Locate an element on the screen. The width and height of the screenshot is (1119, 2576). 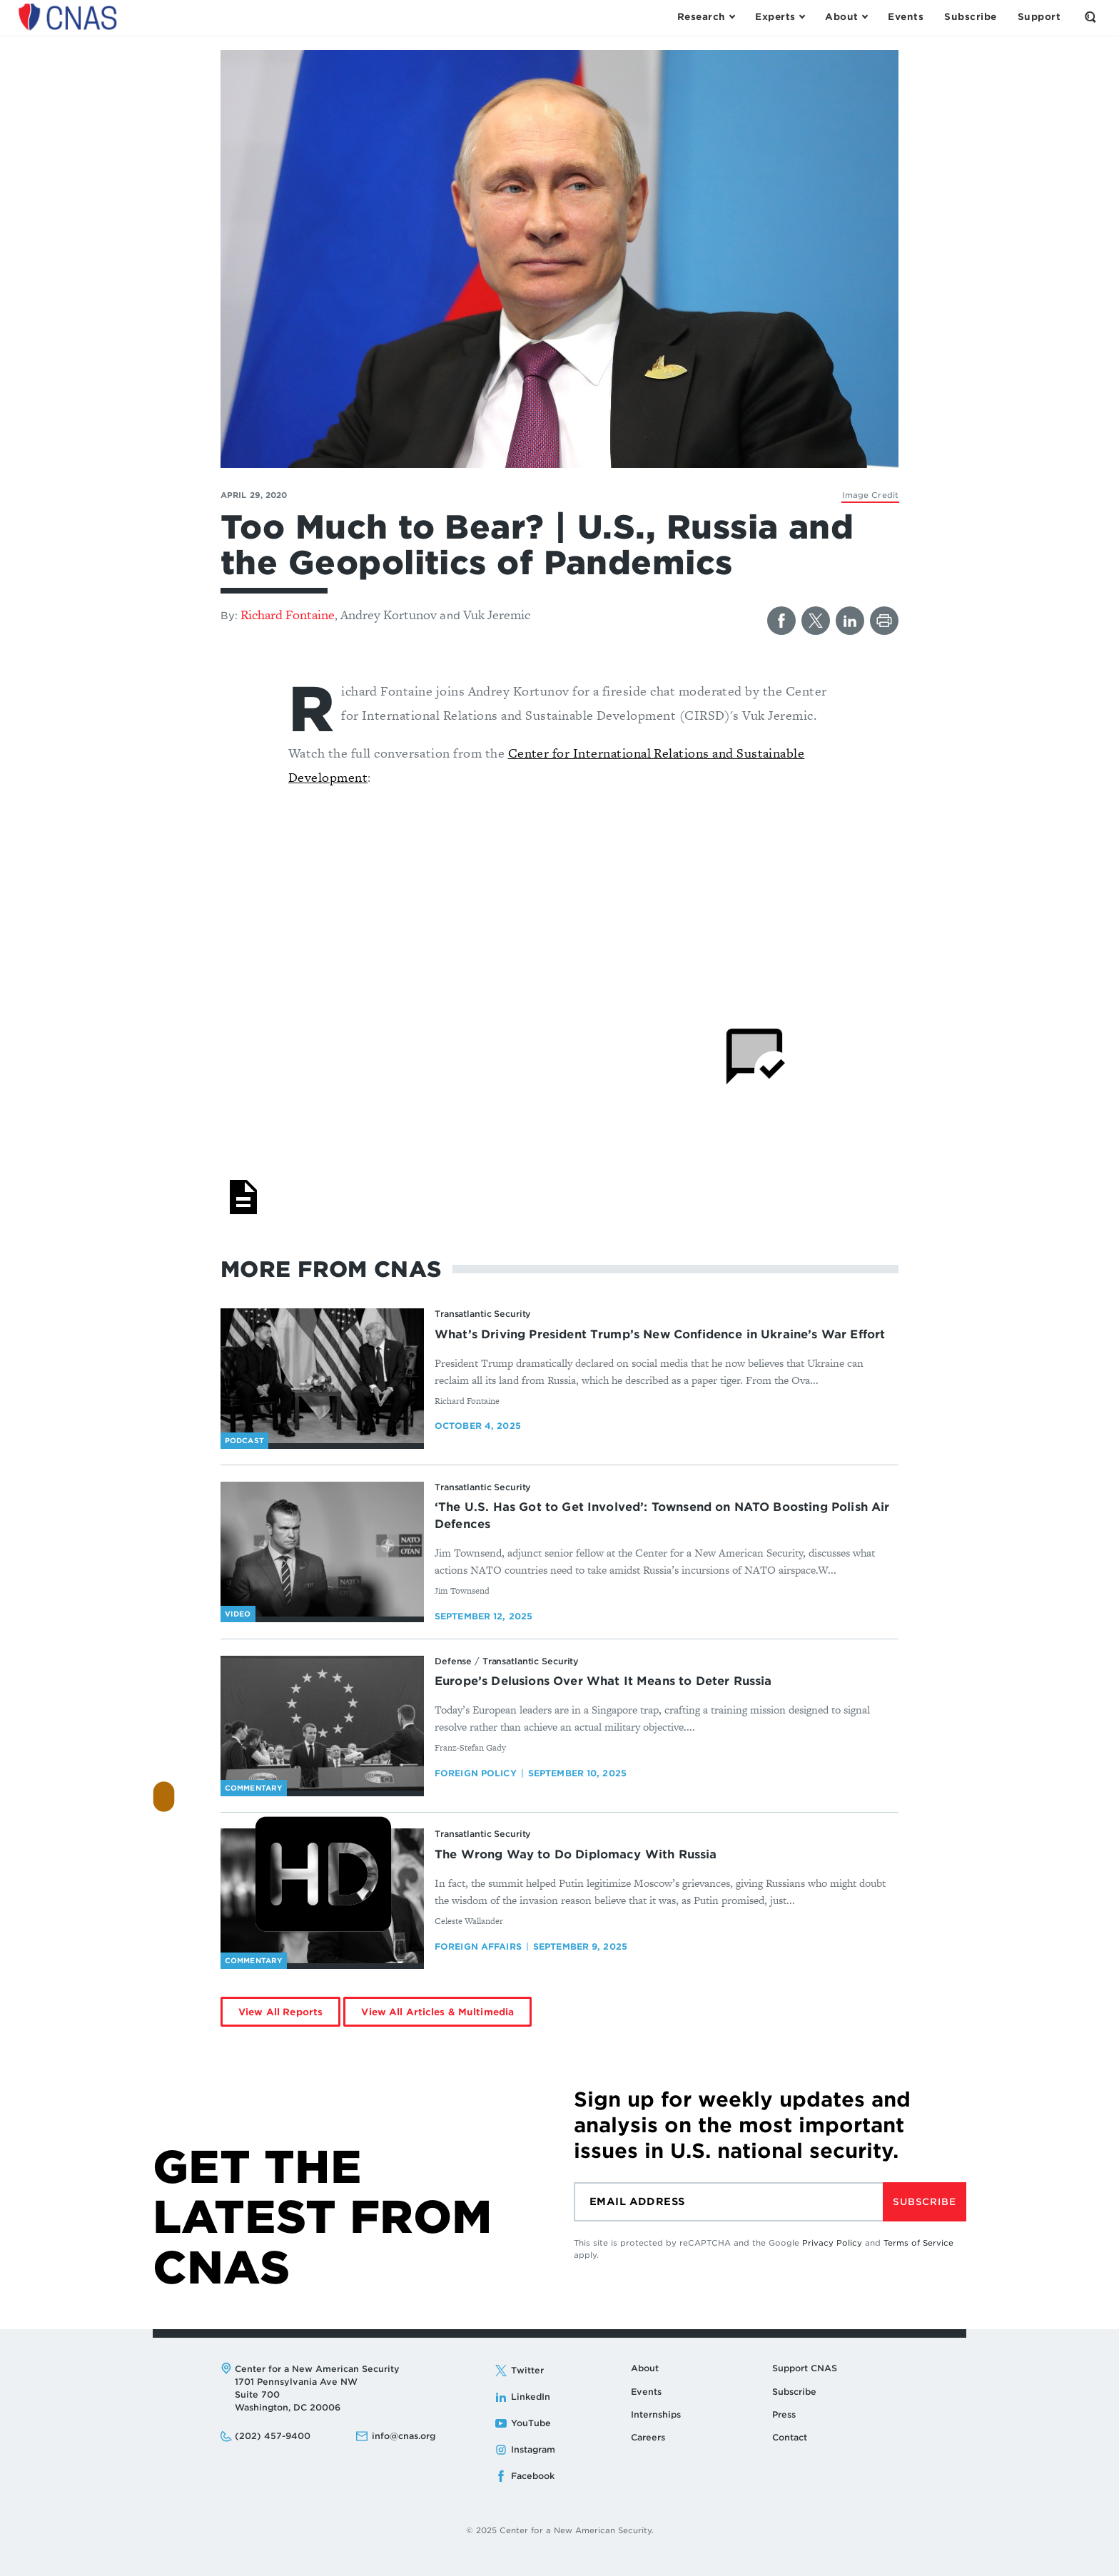
view document details is located at coordinates (243, 1197).